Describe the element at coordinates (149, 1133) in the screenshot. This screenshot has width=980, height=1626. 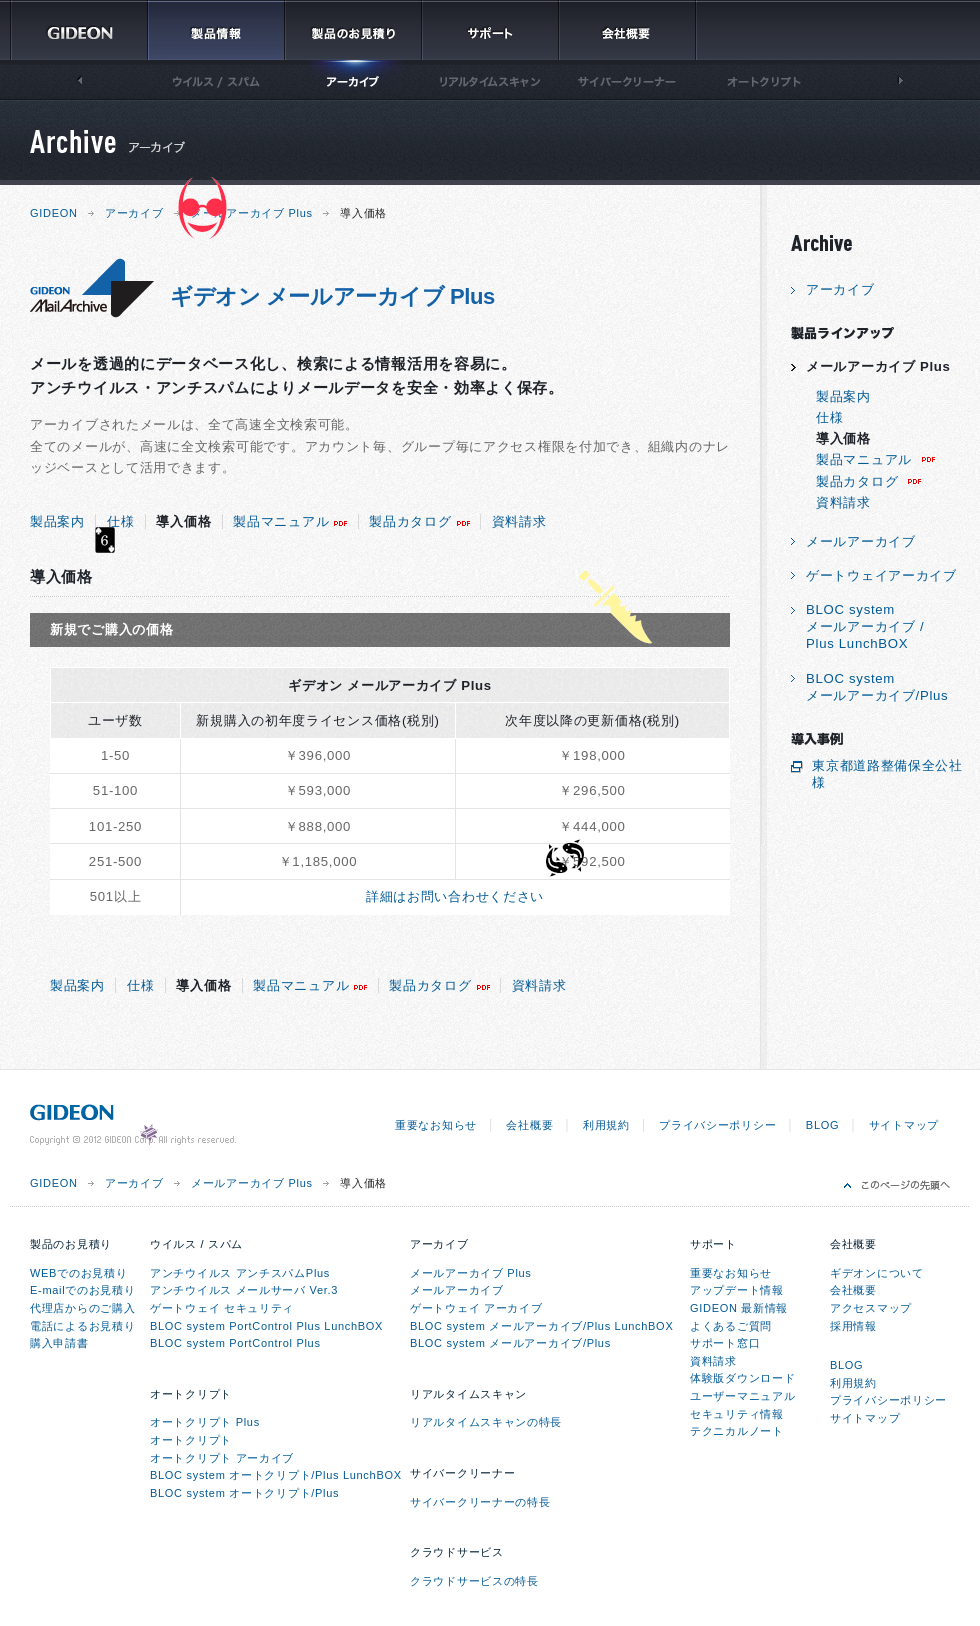
I see `view in-game currency or gold balance` at that location.